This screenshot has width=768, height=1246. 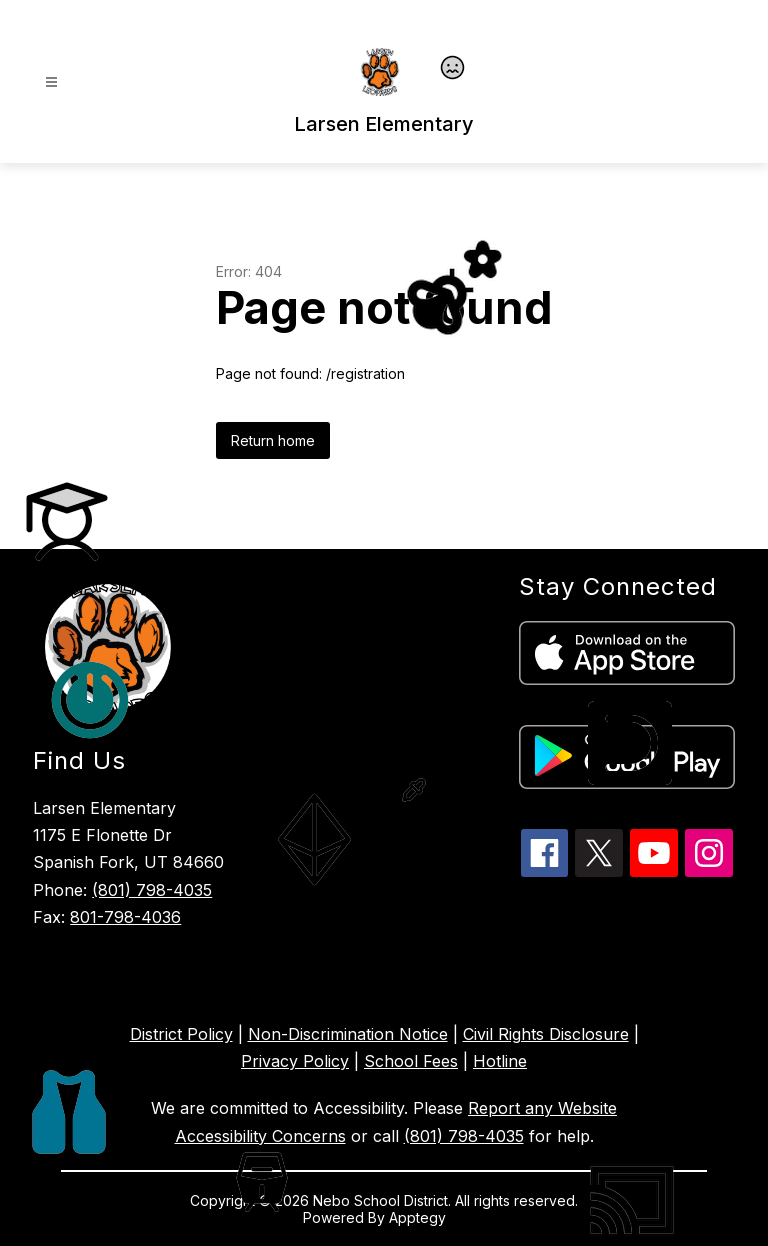 What do you see at coordinates (69, 1112) in the screenshot?
I see `select safety vest or protective gear` at bounding box center [69, 1112].